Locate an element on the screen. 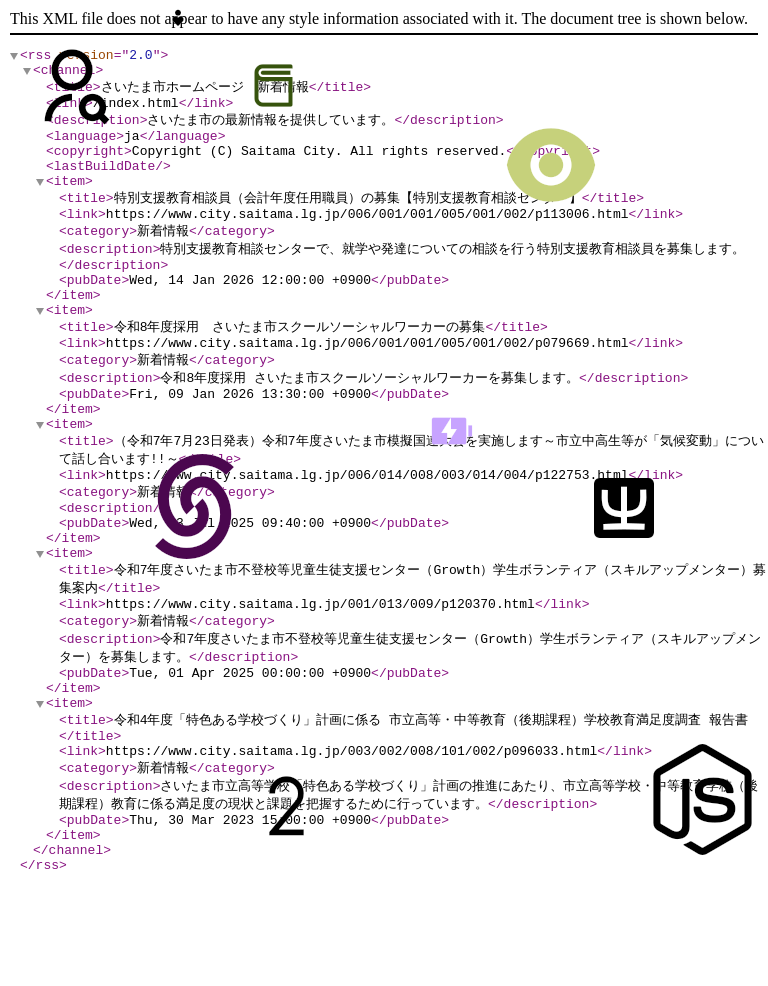  view or preview content is located at coordinates (551, 165).